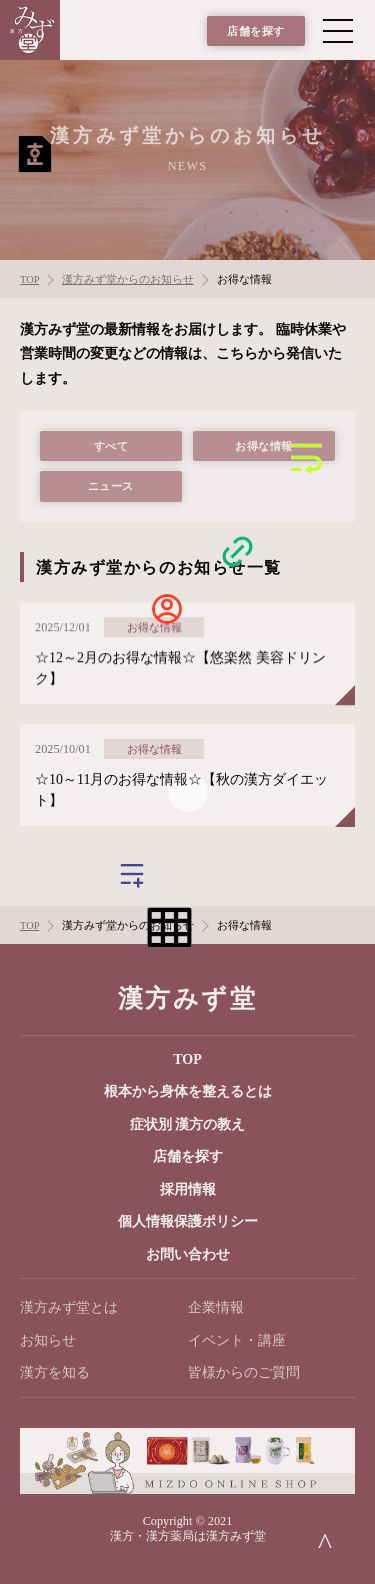 The image size is (375, 1584). Describe the element at coordinates (167, 609) in the screenshot. I see `access your account or profile settings` at that location.